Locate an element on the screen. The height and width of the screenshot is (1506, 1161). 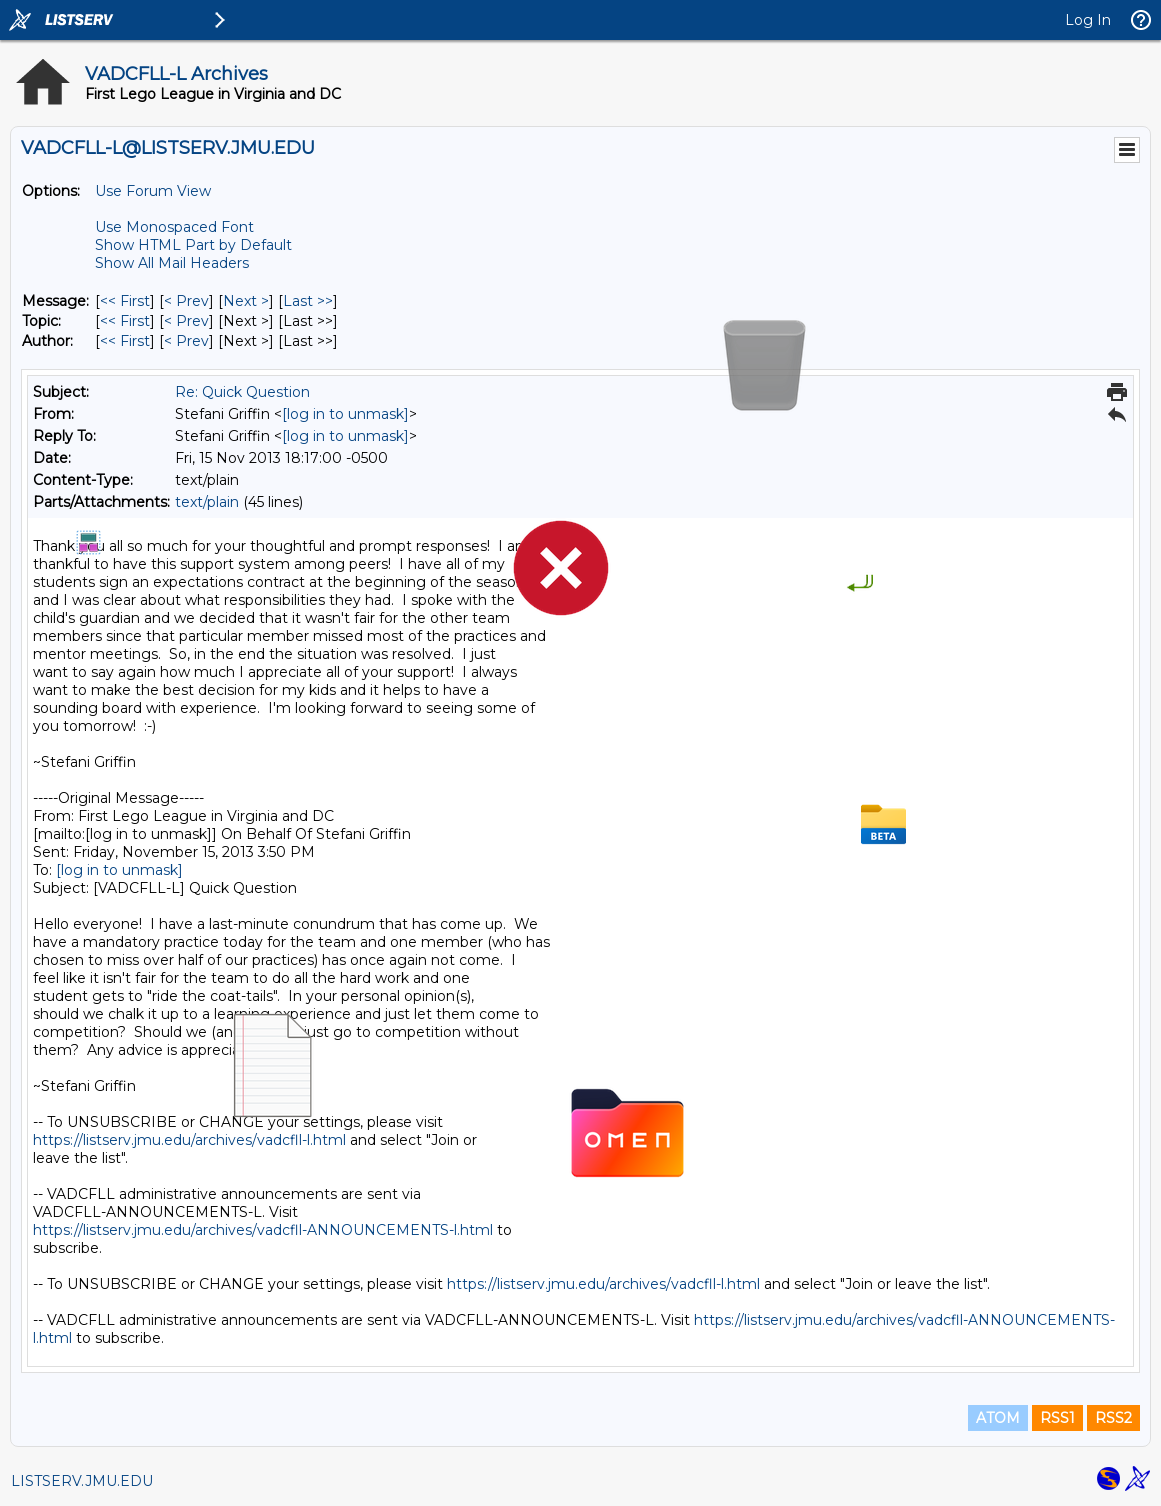
empty trash bin ready to receive deleted items is located at coordinates (764, 364).